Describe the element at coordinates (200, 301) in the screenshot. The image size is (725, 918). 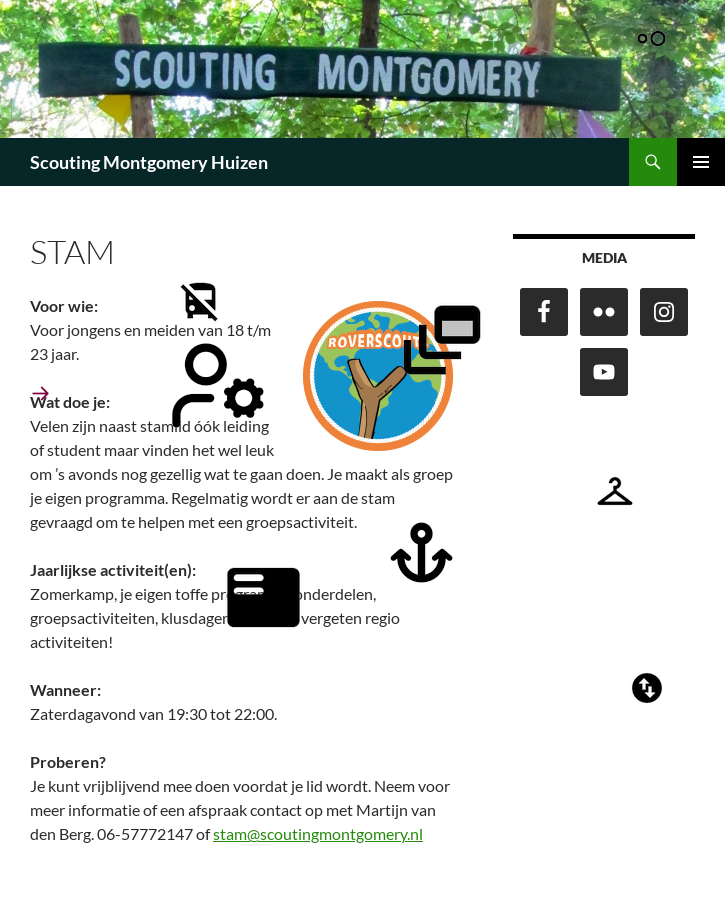
I see `no transfer available at this stop` at that location.